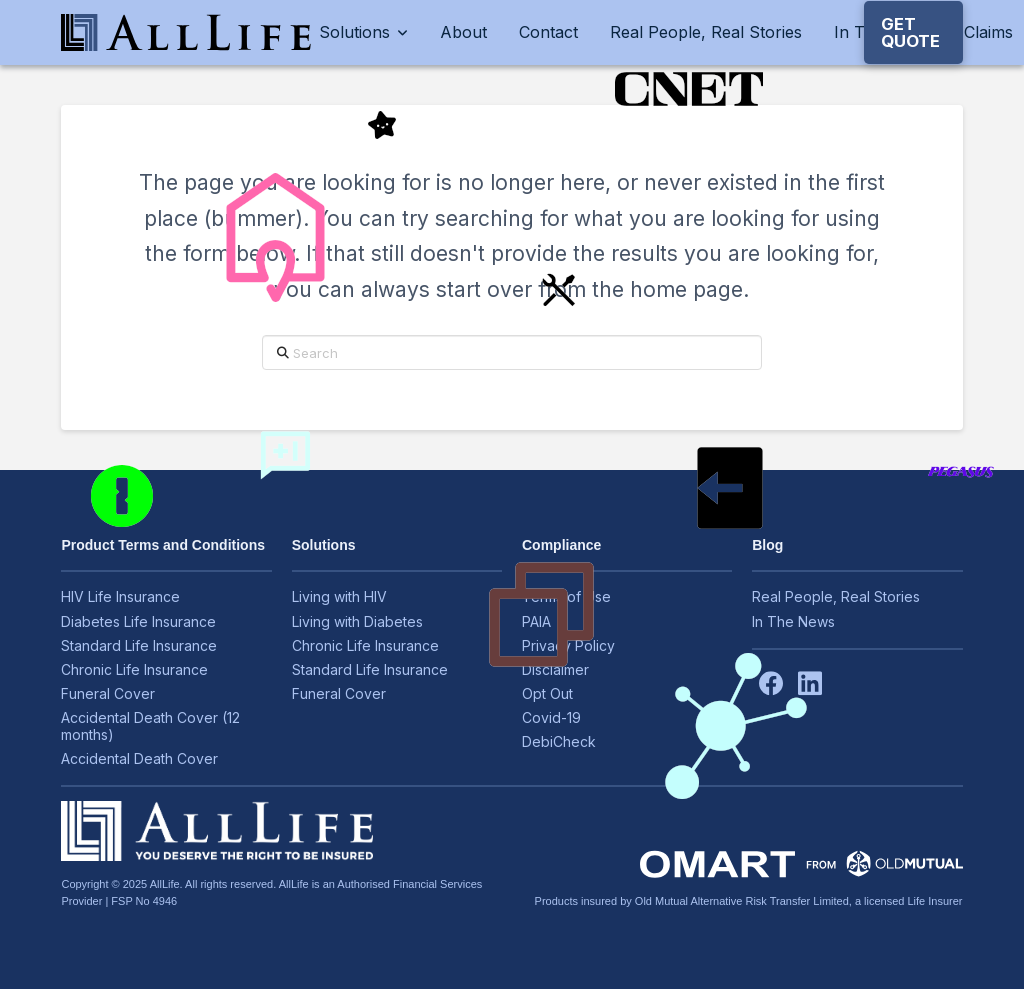  What do you see at coordinates (730, 488) in the screenshot?
I see `log out of your account` at bounding box center [730, 488].